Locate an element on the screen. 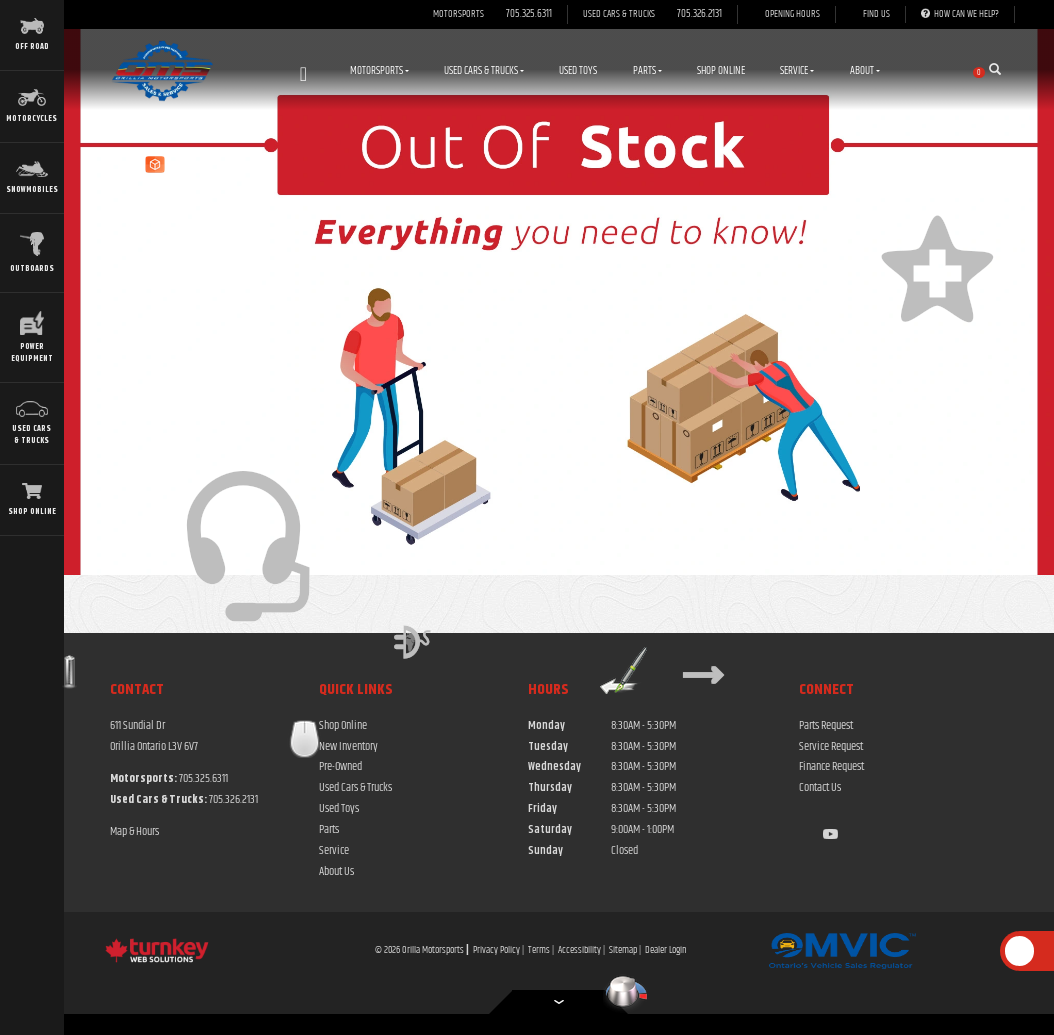  open a 3ds format 3d model file is located at coordinates (155, 164).